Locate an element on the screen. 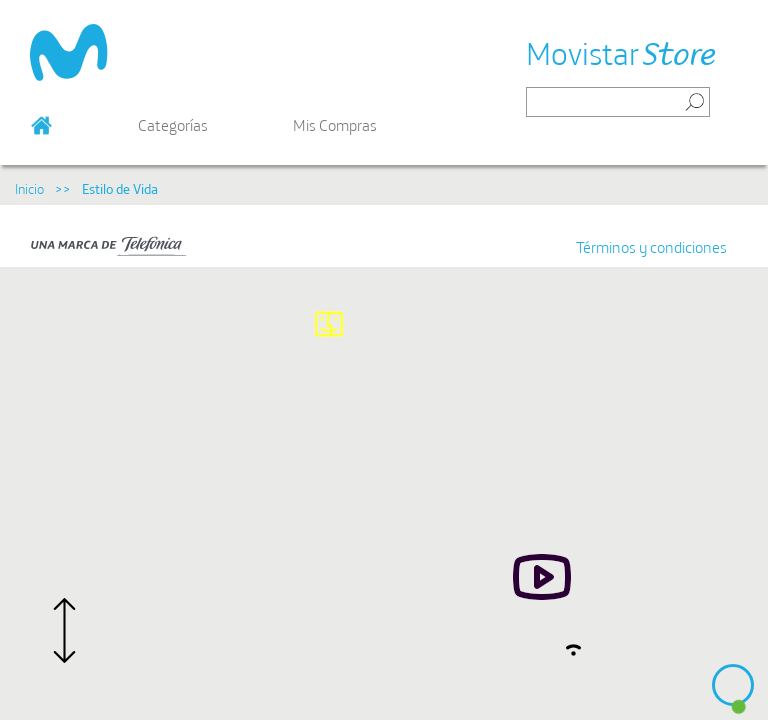 The width and height of the screenshot is (768, 720). adjust height or vertical size is located at coordinates (64, 630).